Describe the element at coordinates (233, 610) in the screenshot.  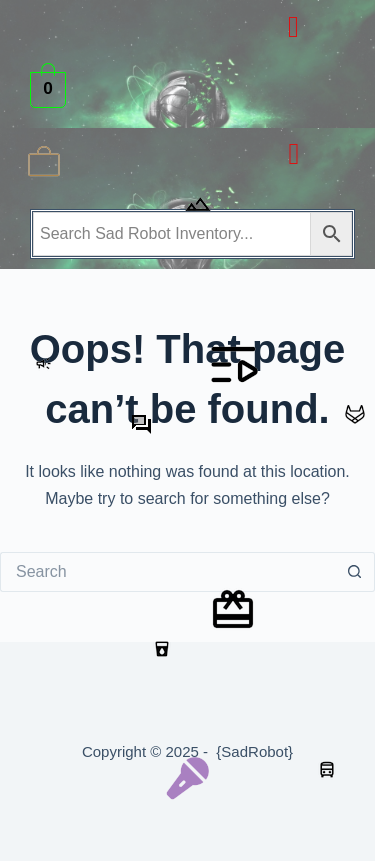
I see `redeem a gift card or voucher` at that location.